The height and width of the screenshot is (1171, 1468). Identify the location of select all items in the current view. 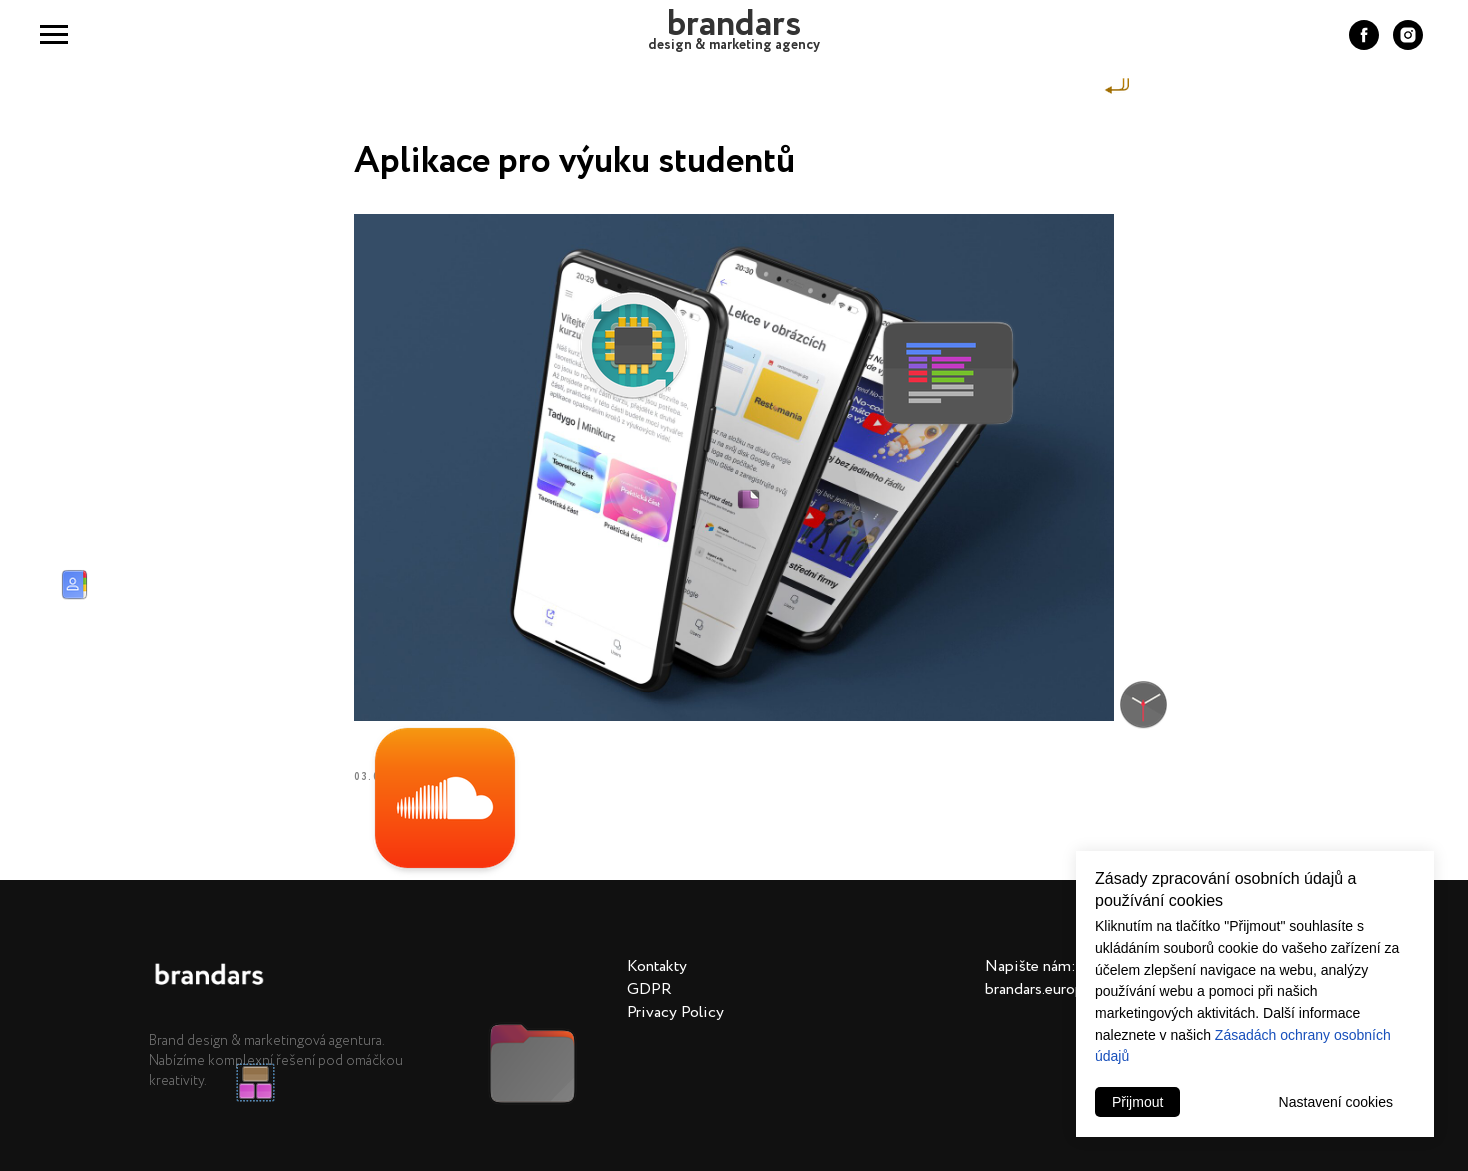
(255, 1082).